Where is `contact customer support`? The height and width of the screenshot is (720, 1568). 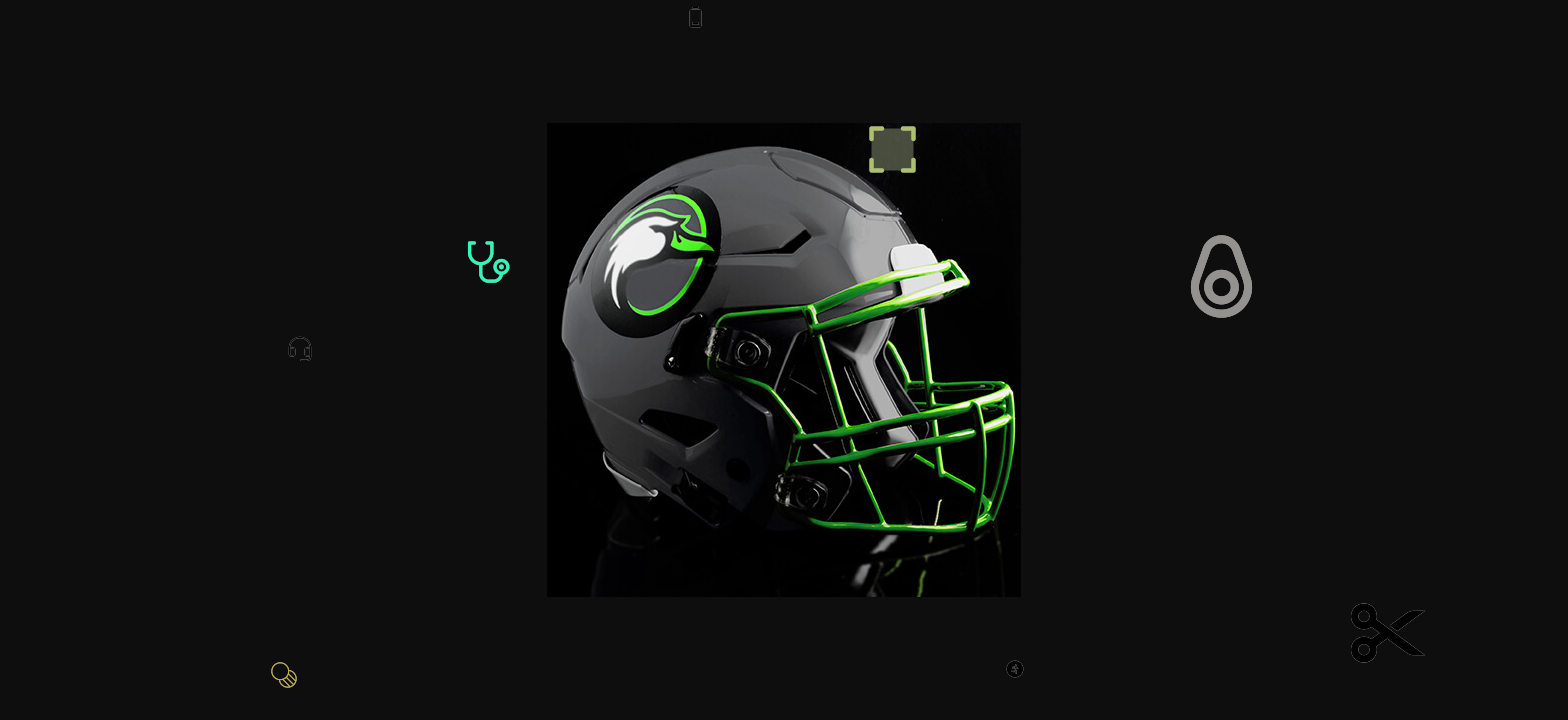
contact customer support is located at coordinates (300, 348).